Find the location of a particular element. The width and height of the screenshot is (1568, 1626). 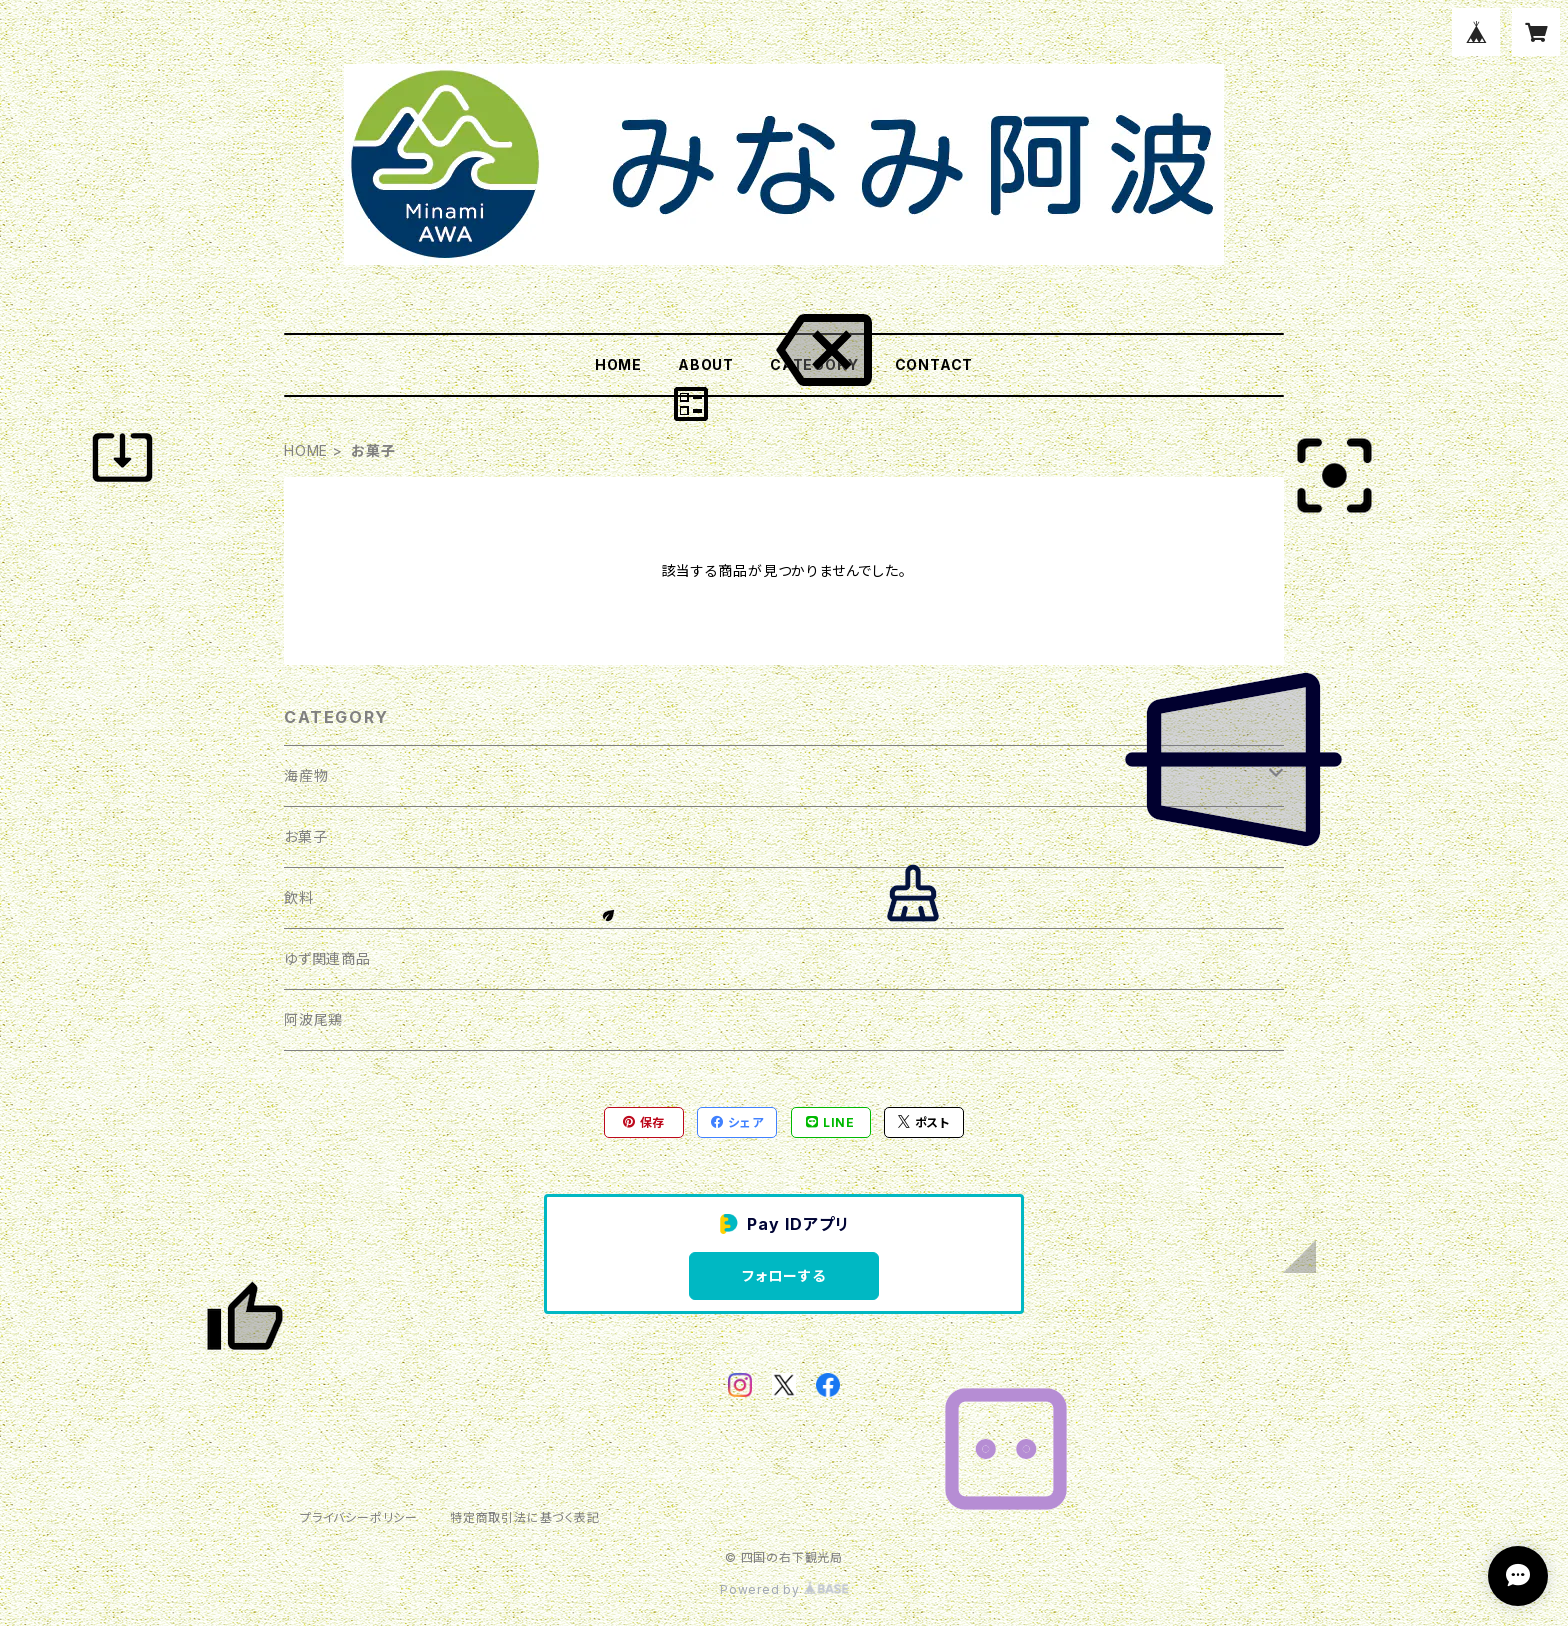

download a system update is located at coordinates (122, 457).